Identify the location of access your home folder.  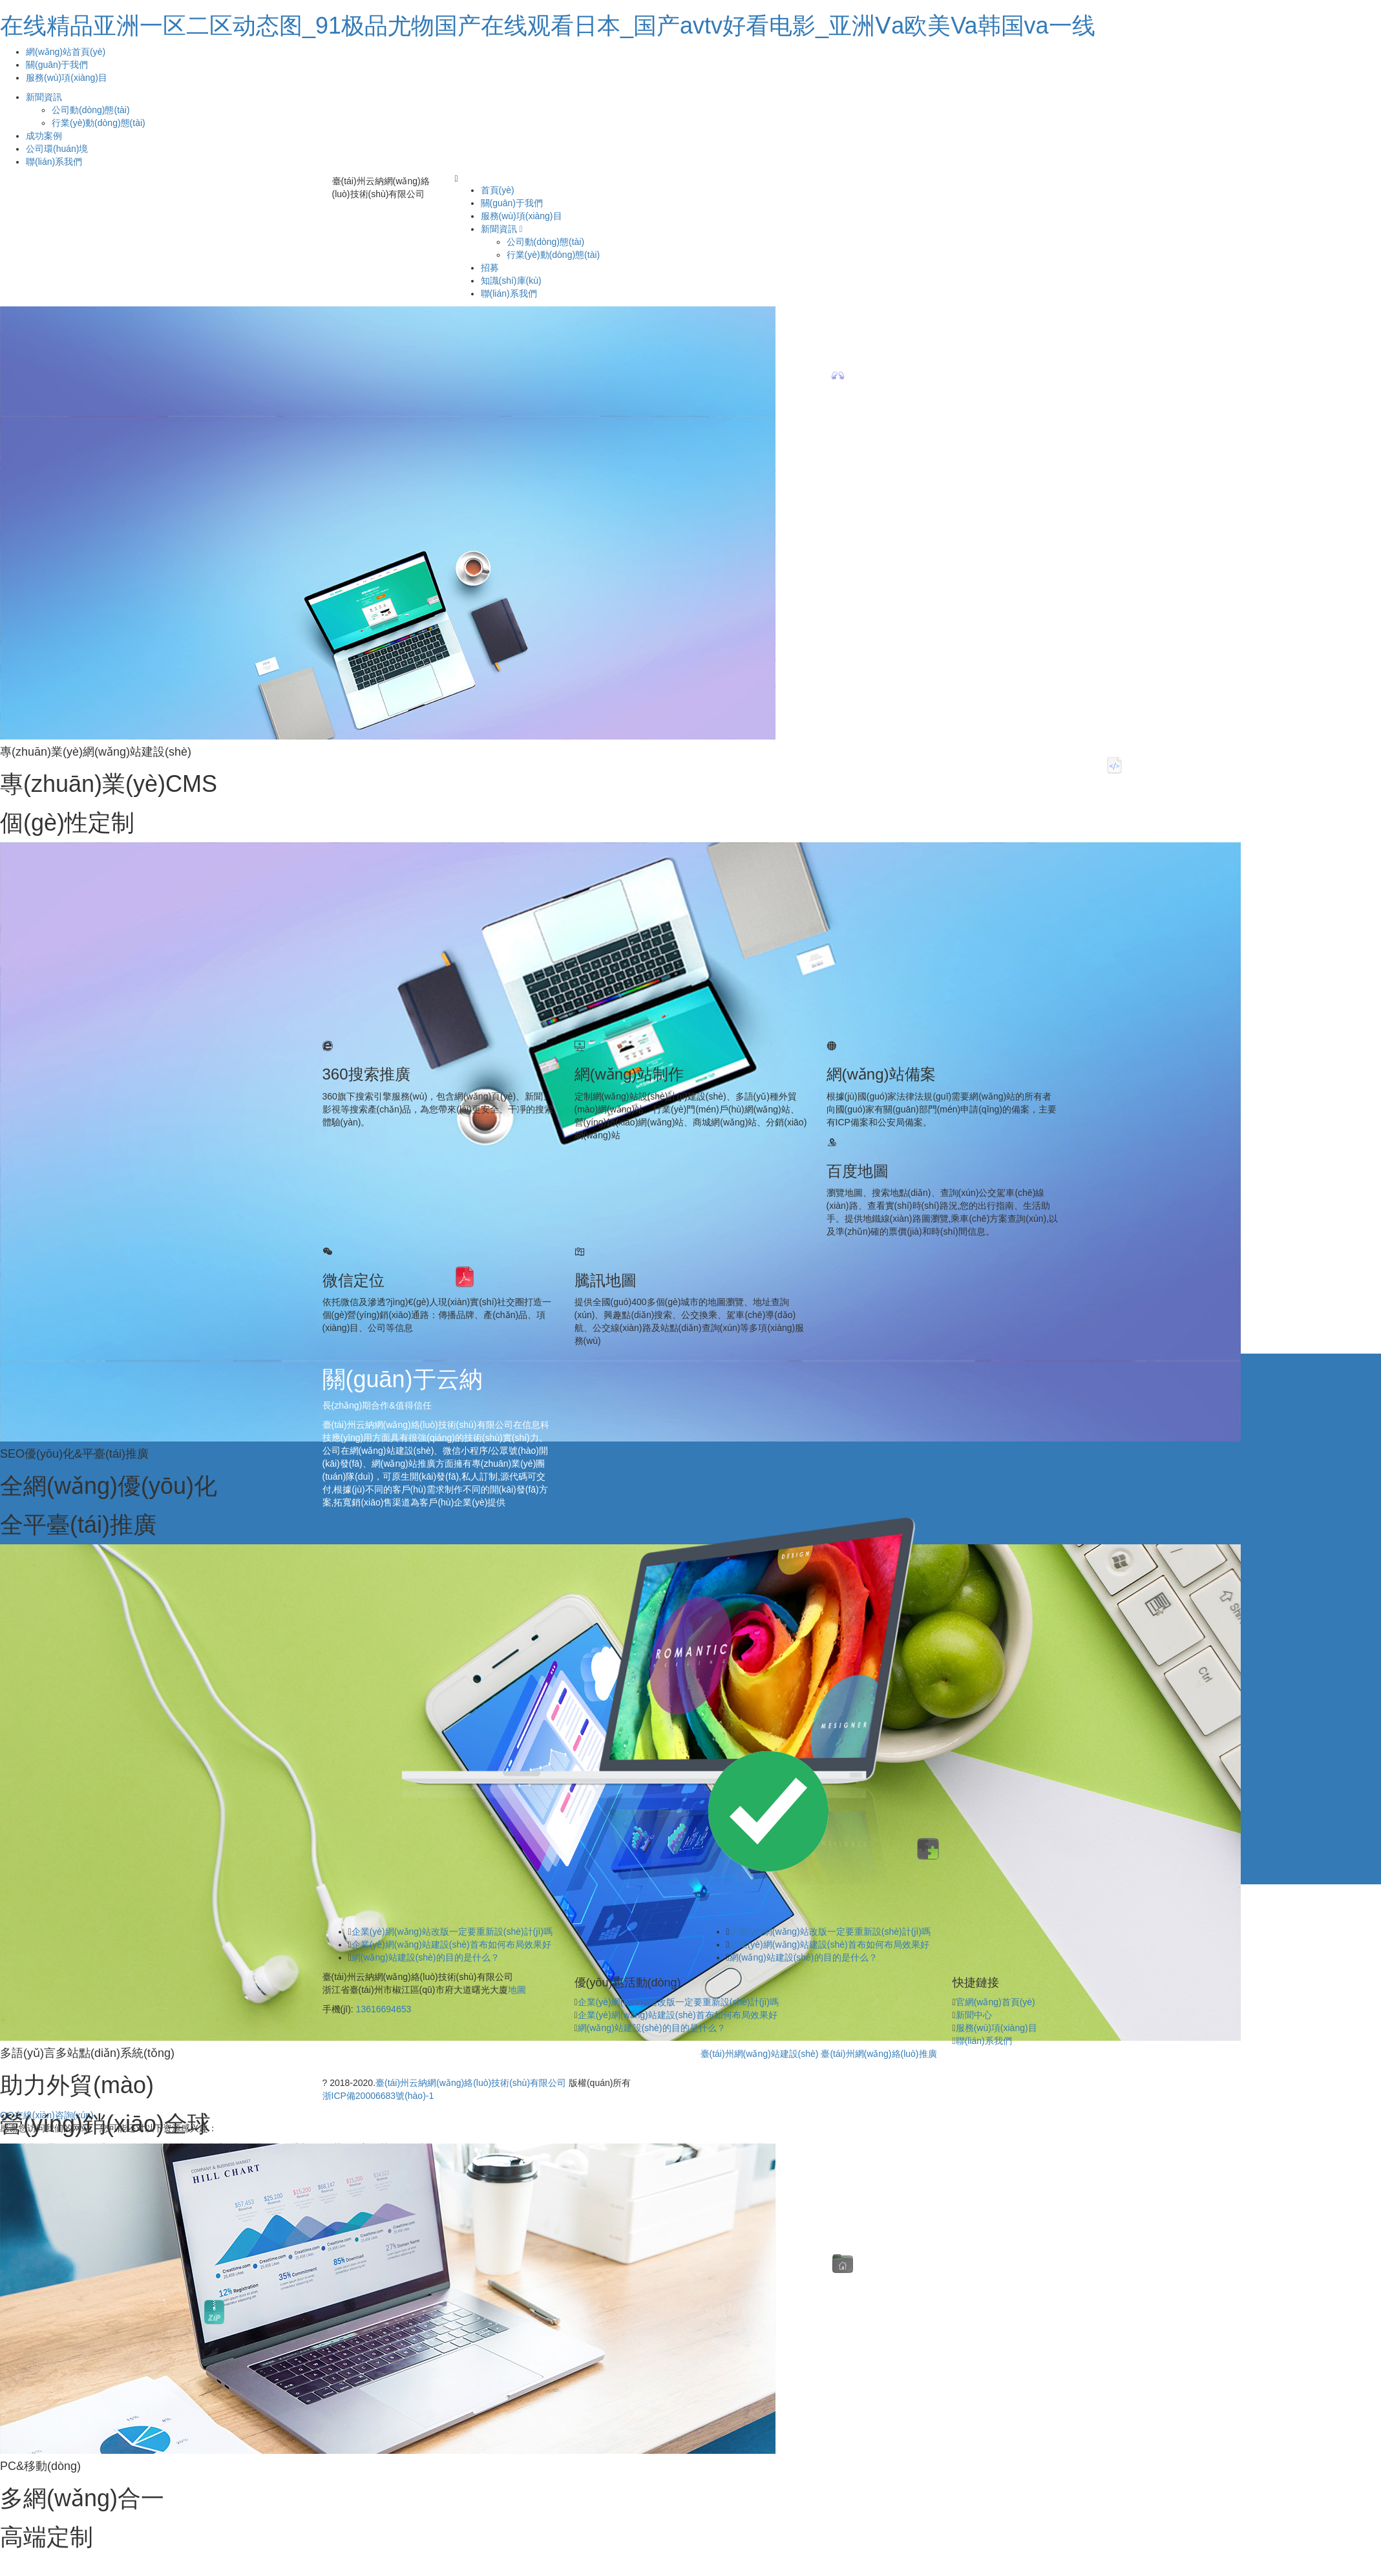
(843, 2263).